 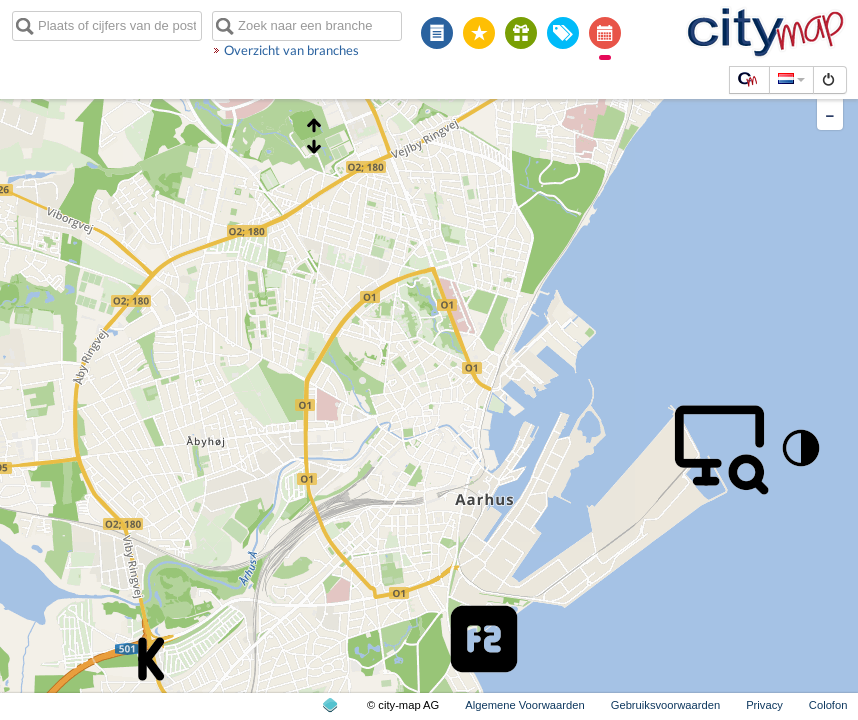 I want to click on toggle F2 function key shortcut, so click(x=484, y=639).